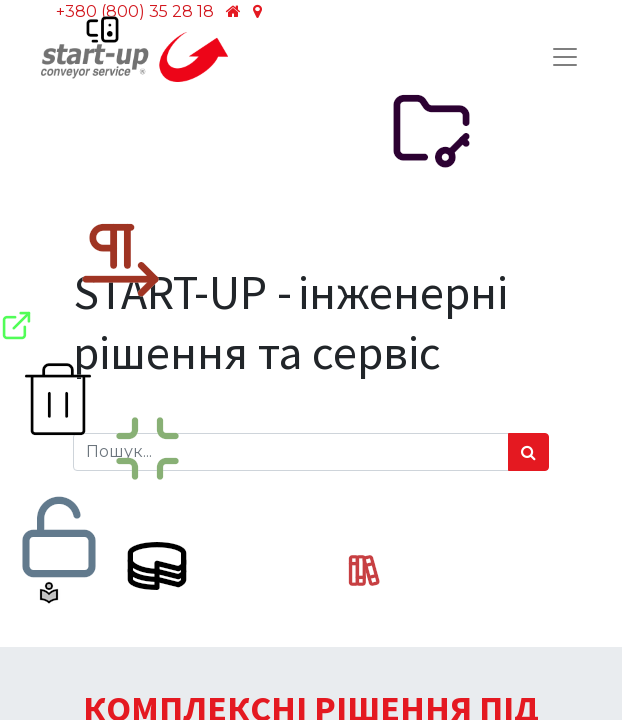  I want to click on minimize or exit fullscreen mode, so click(147, 448).